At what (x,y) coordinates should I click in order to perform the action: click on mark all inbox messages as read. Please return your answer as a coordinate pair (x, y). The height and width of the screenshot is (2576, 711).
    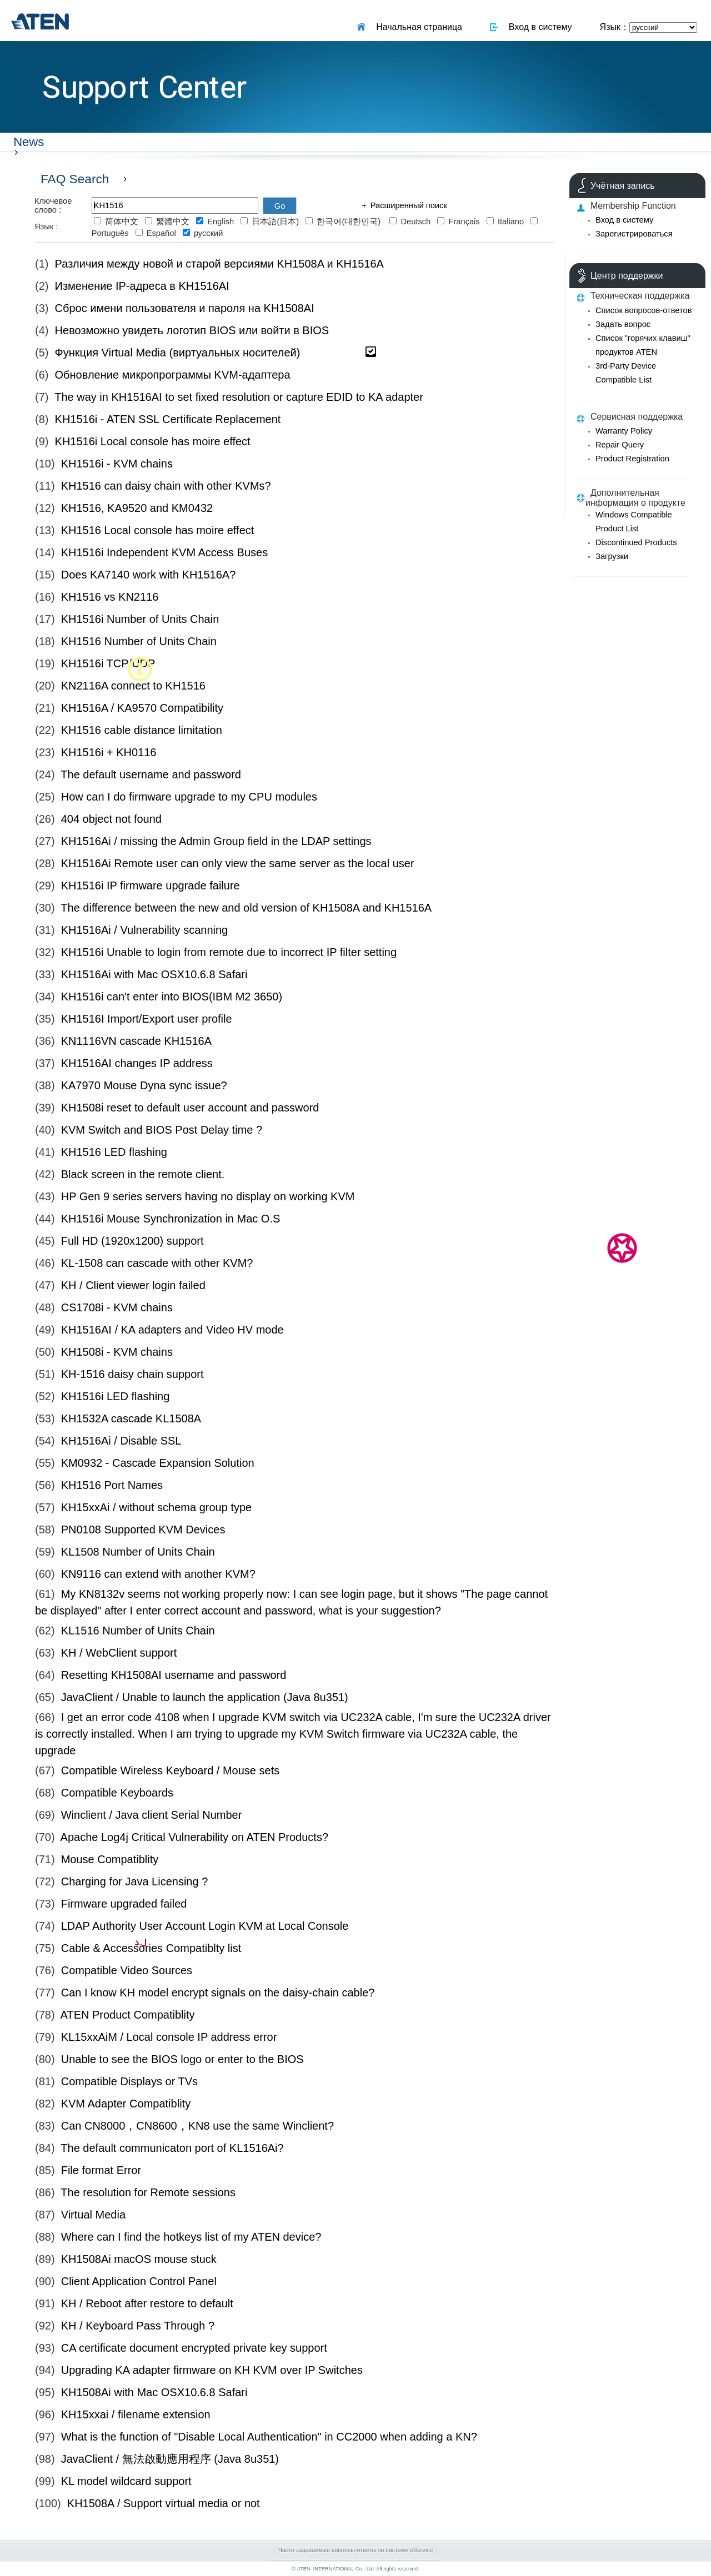
    Looking at the image, I should click on (370, 351).